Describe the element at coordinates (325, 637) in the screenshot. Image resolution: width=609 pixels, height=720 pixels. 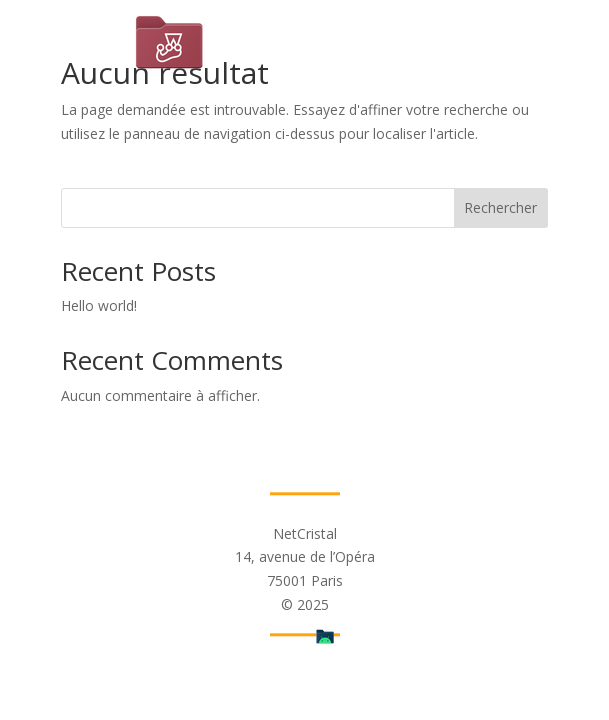
I see `open android files folder` at that location.